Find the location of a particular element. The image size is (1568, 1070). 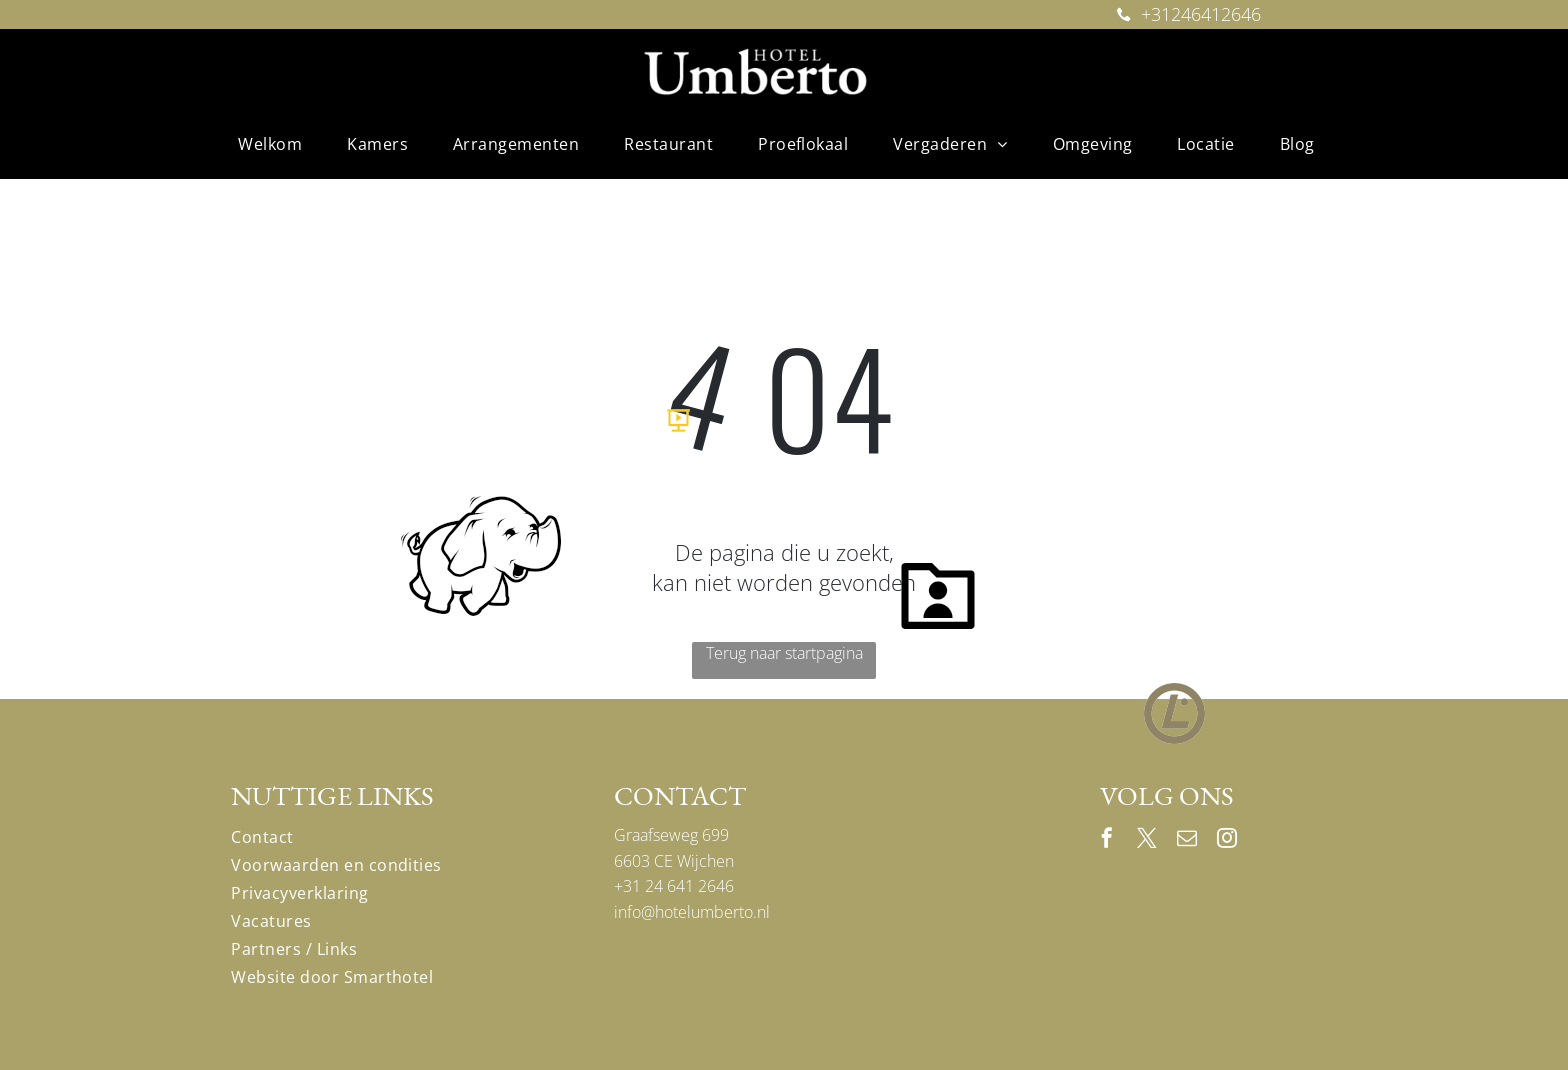

apache hadoop platform logo is located at coordinates (481, 556).